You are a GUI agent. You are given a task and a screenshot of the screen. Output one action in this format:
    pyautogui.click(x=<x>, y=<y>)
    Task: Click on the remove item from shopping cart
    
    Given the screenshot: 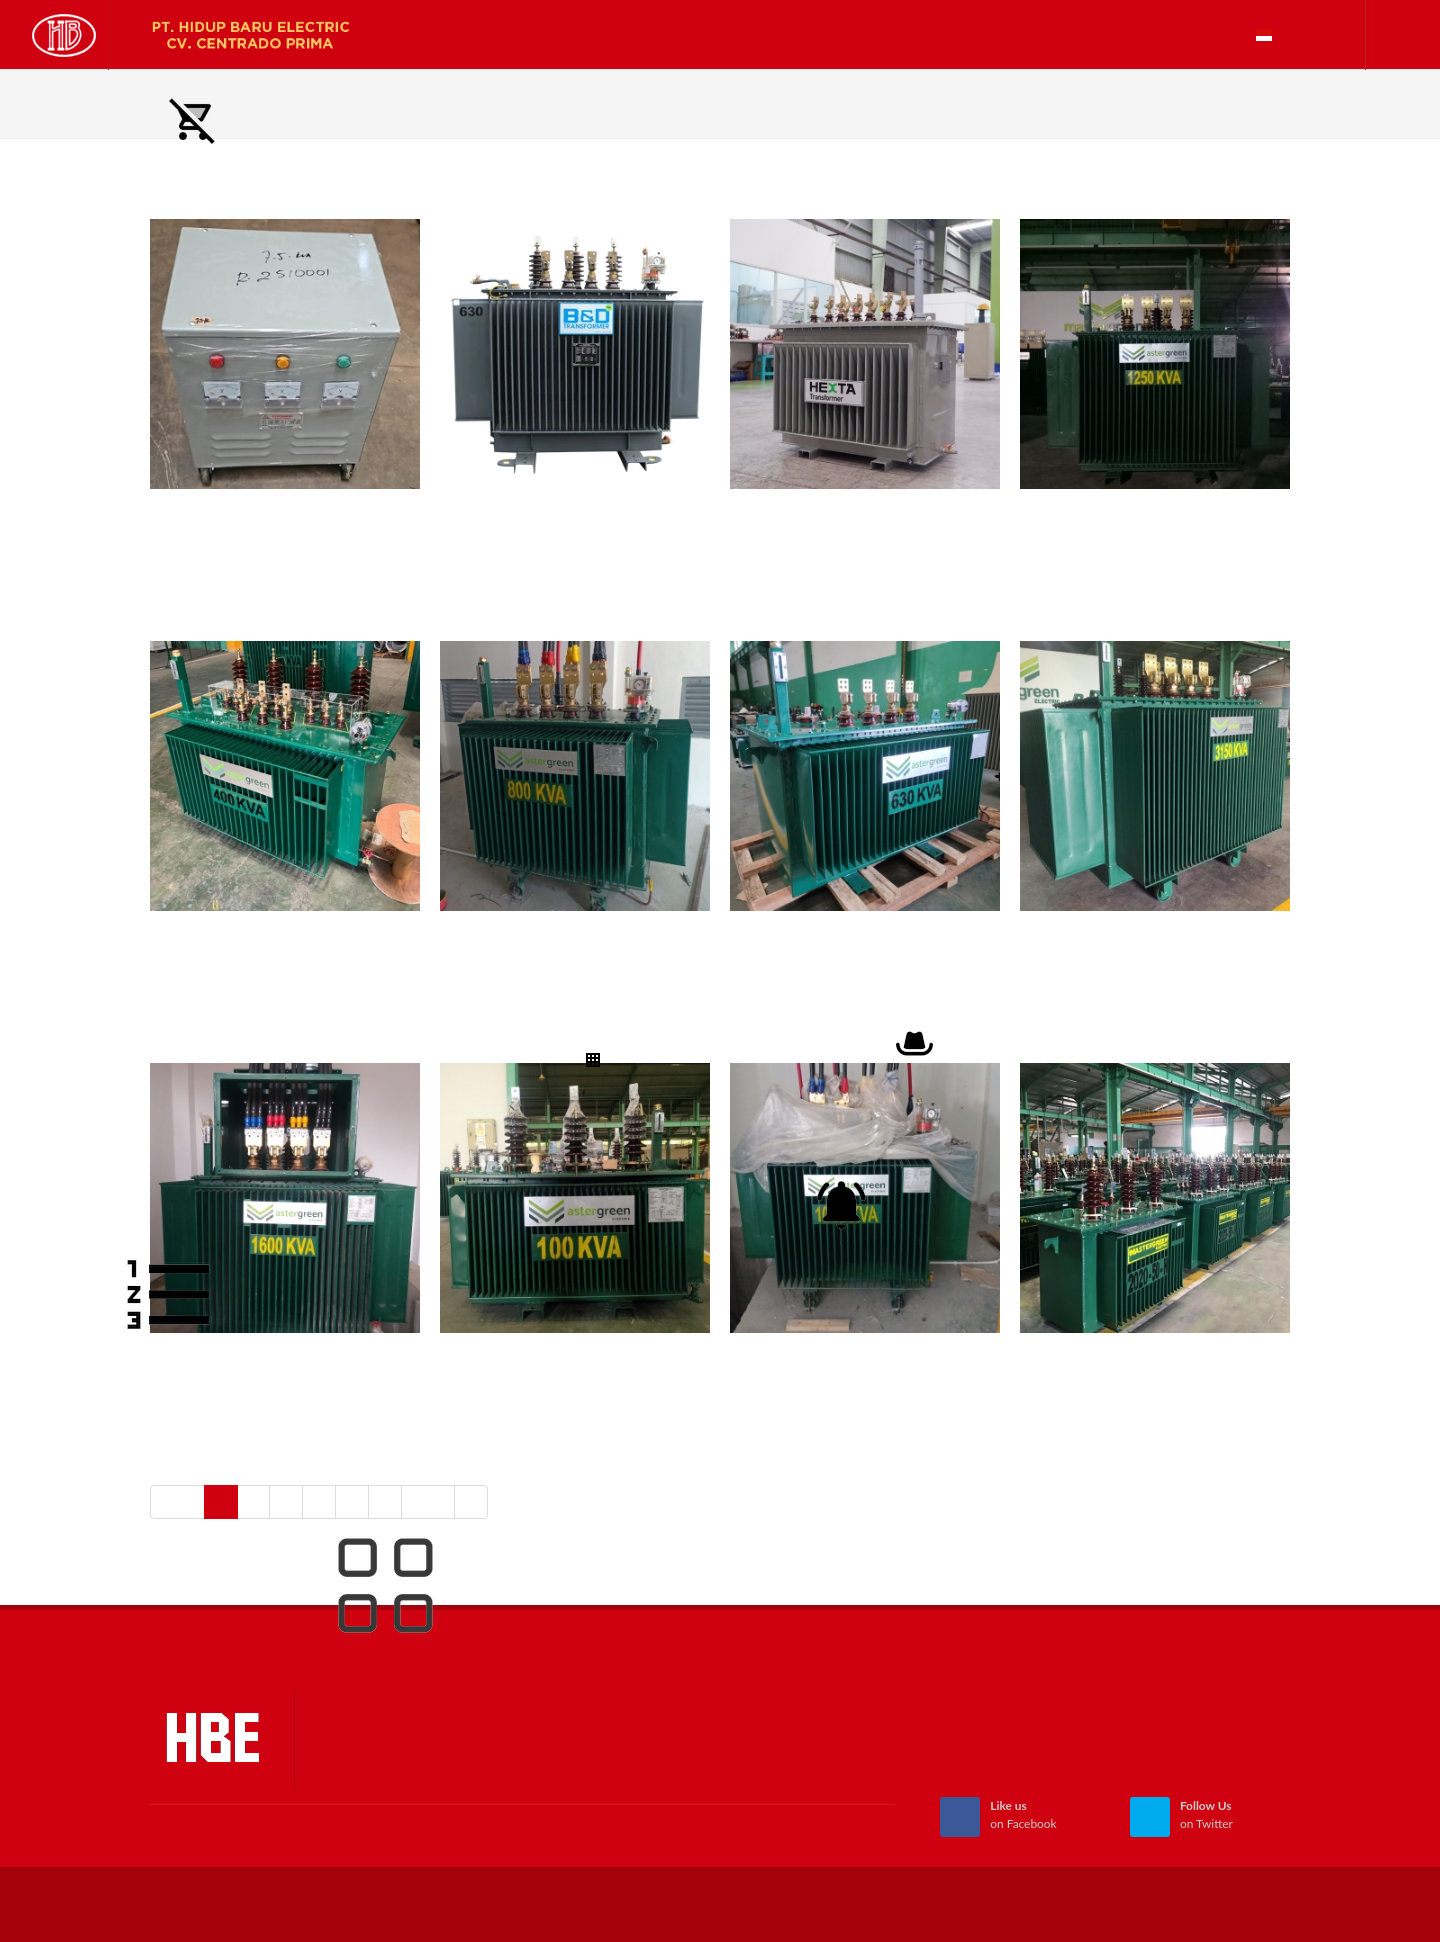 What is the action you would take?
    pyautogui.click(x=193, y=120)
    